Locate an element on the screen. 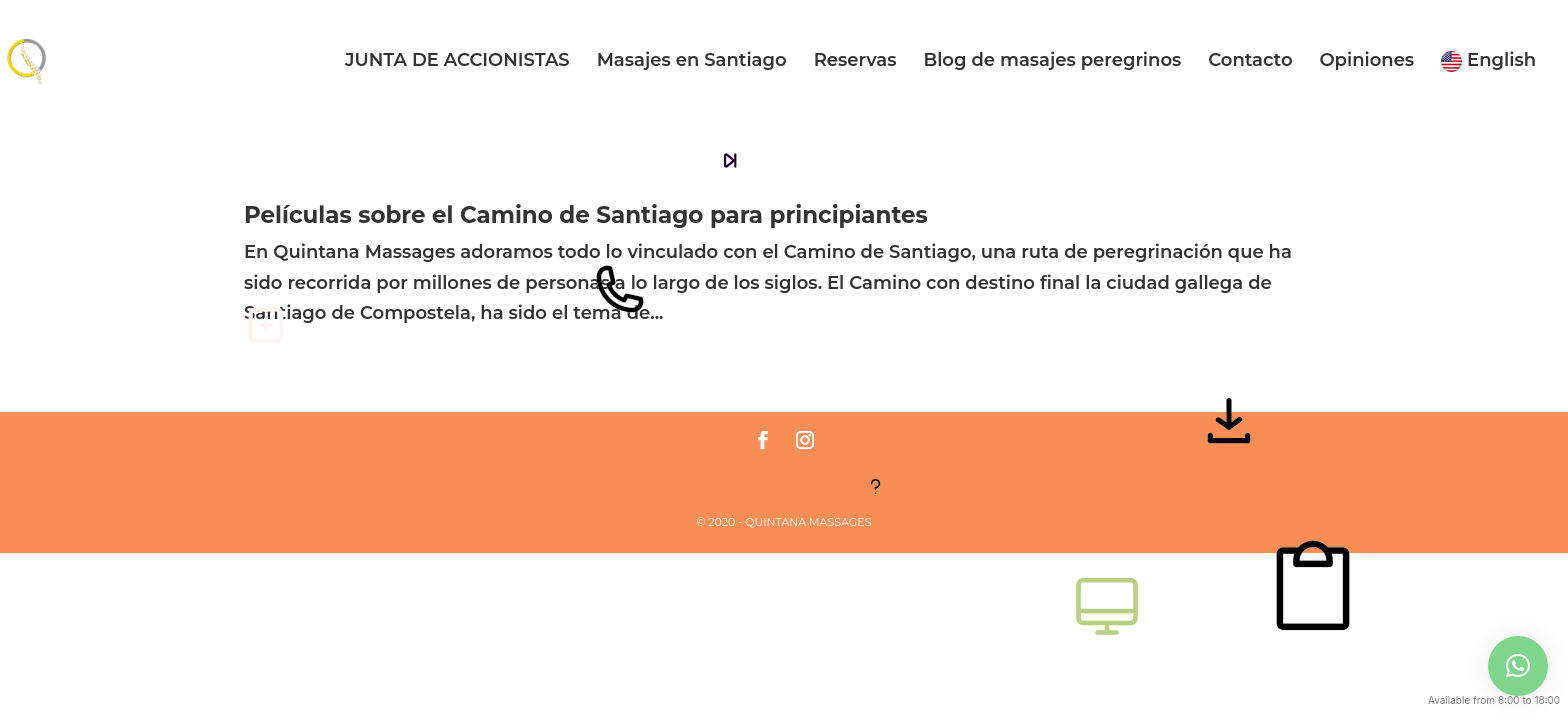  download a file or content is located at coordinates (1229, 422).